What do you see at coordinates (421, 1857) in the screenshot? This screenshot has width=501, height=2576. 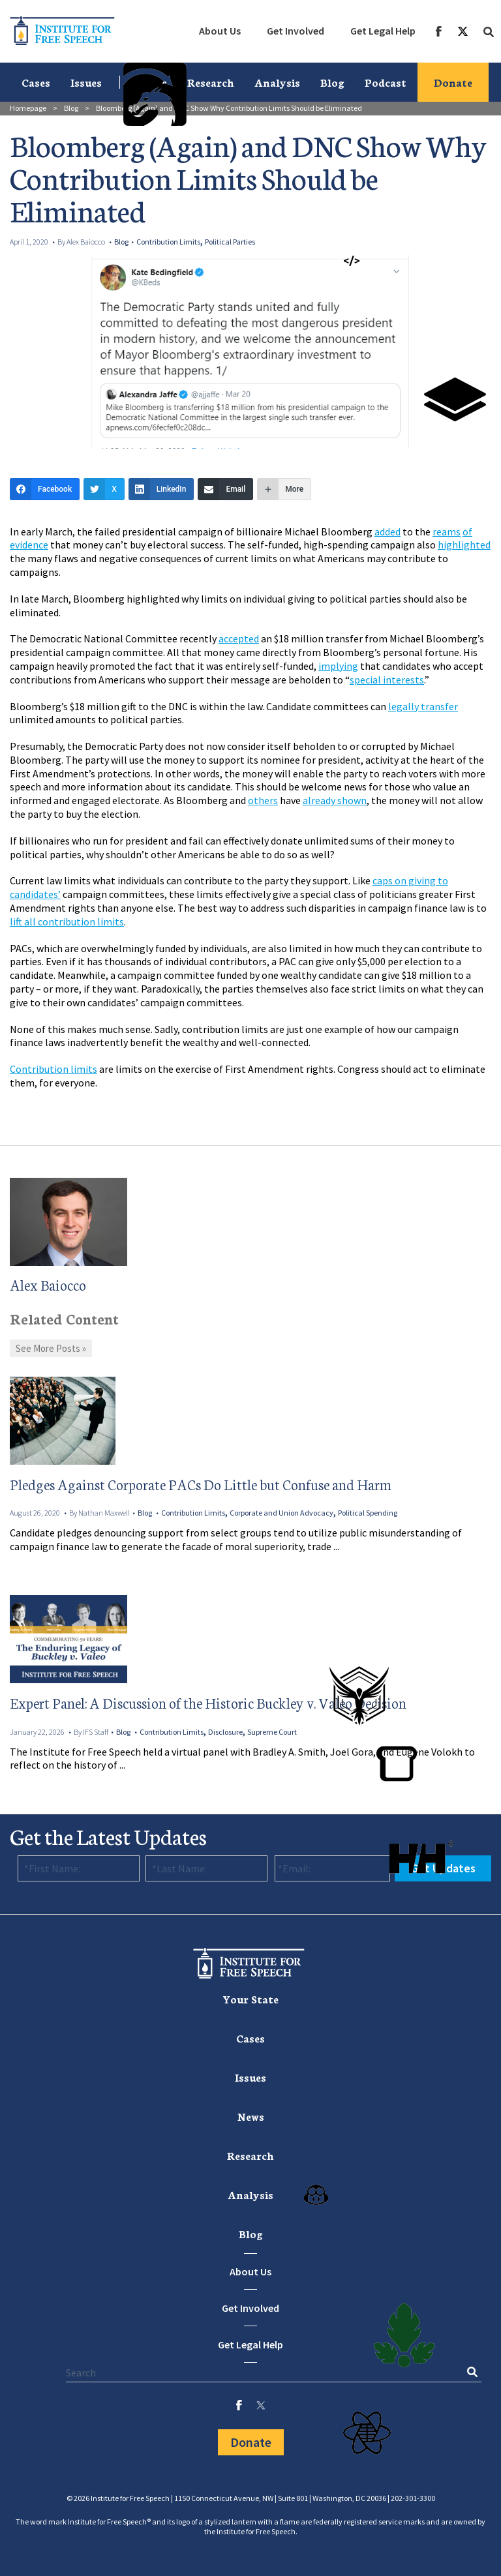 I see `visit the Helly Hansen website` at bounding box center [421, 1857].